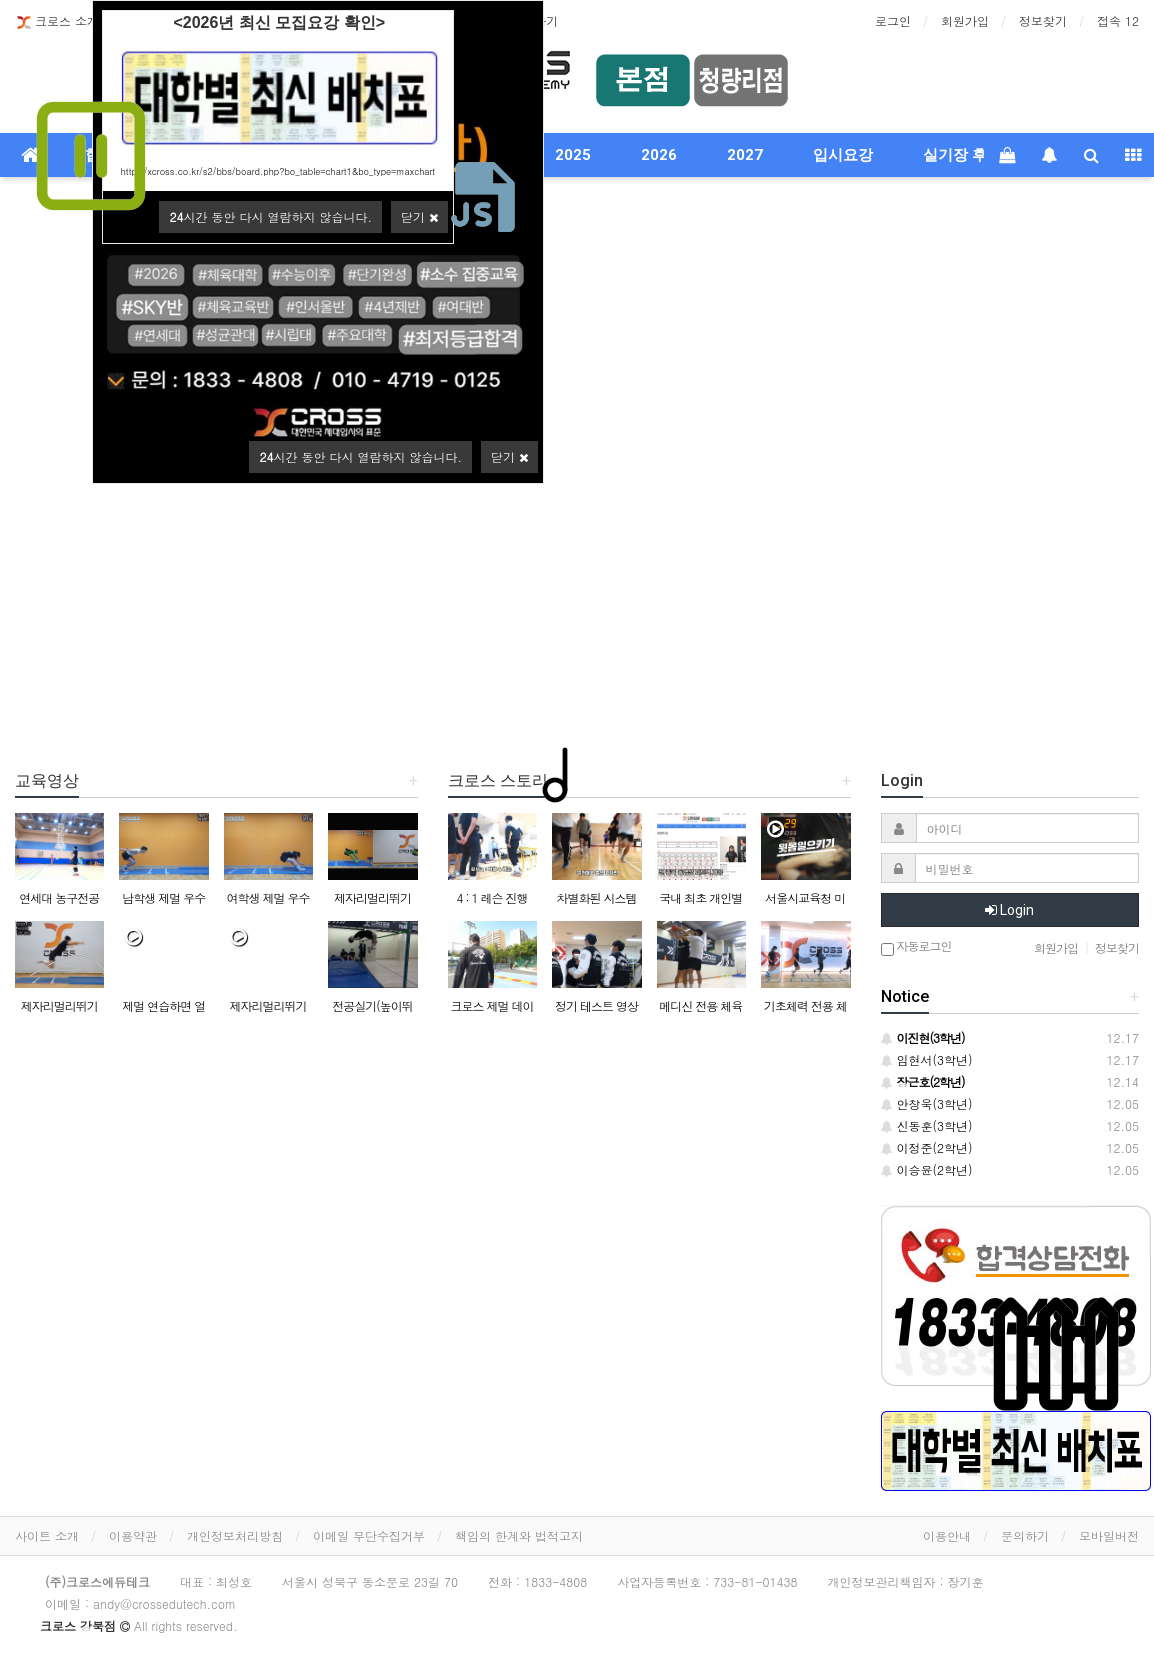 This screenshot has height=1657, width=1154. I want to click on pause media playback, so click(91, 156).